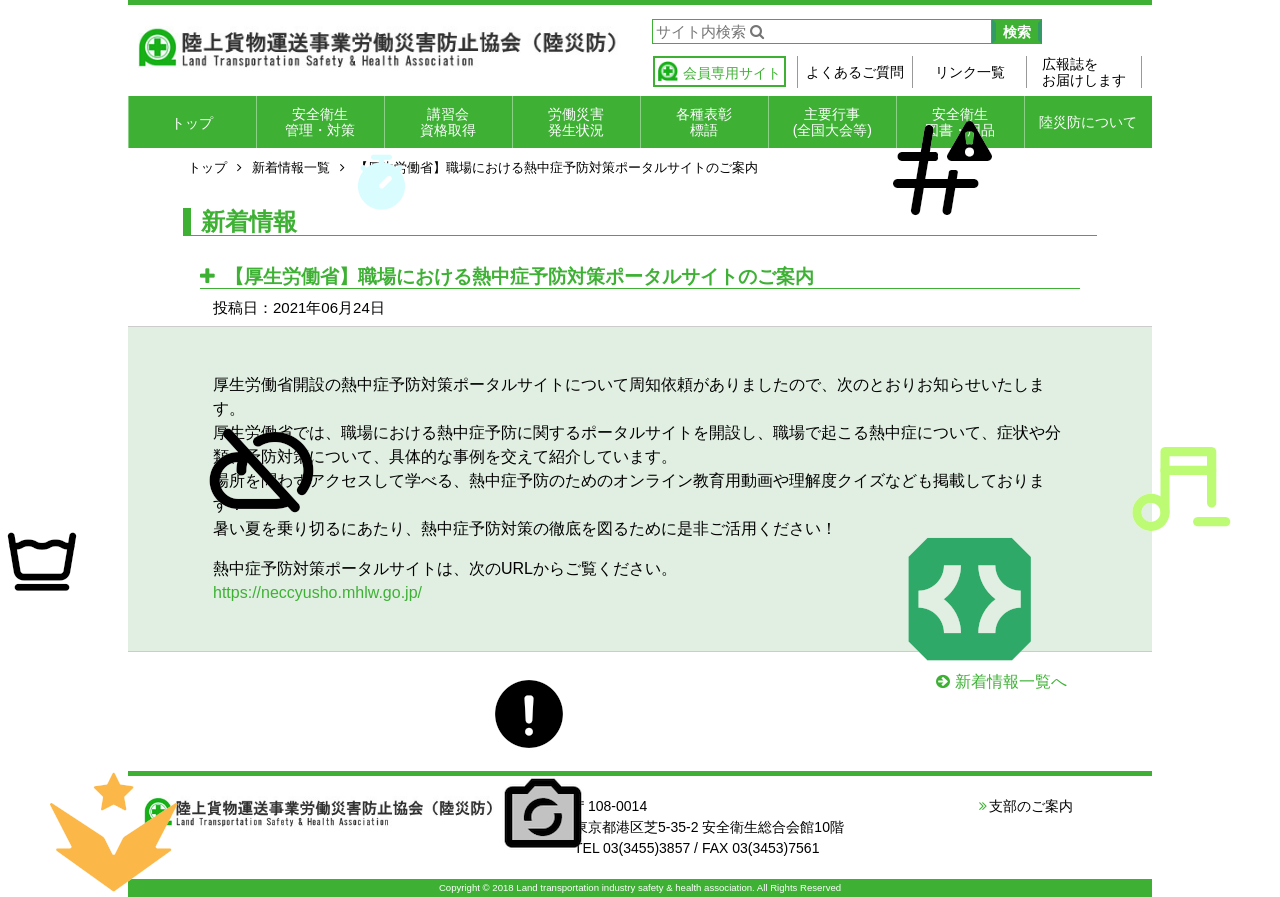  I want to click on start a timer or countdown, so click(381, 183).